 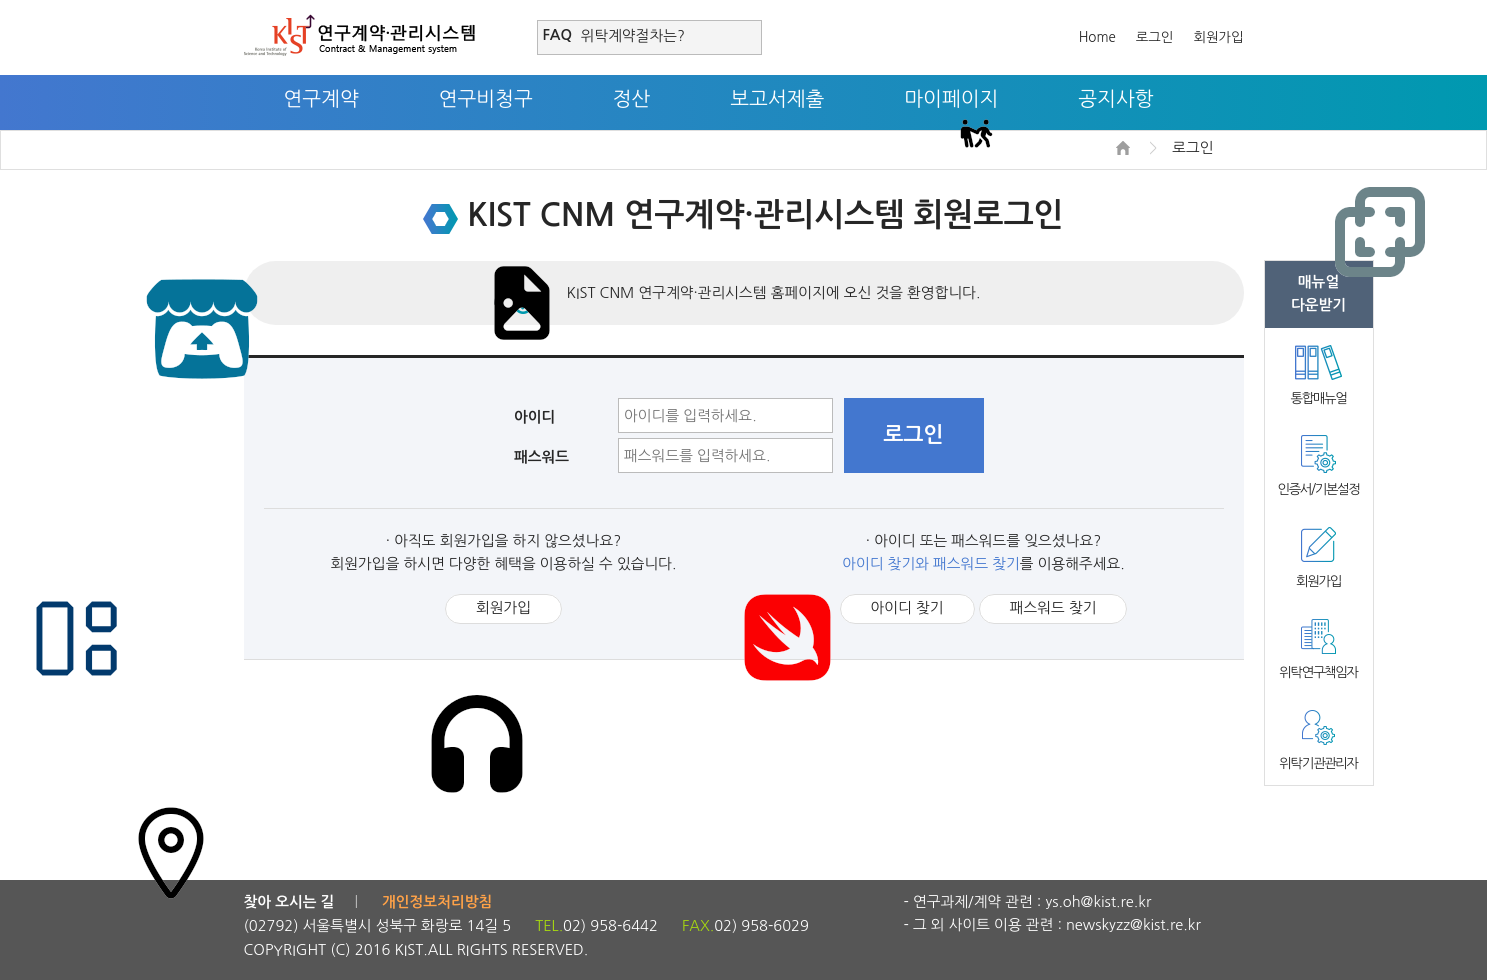 I want to click on swift programming language logo, so click(x=787, y=637).